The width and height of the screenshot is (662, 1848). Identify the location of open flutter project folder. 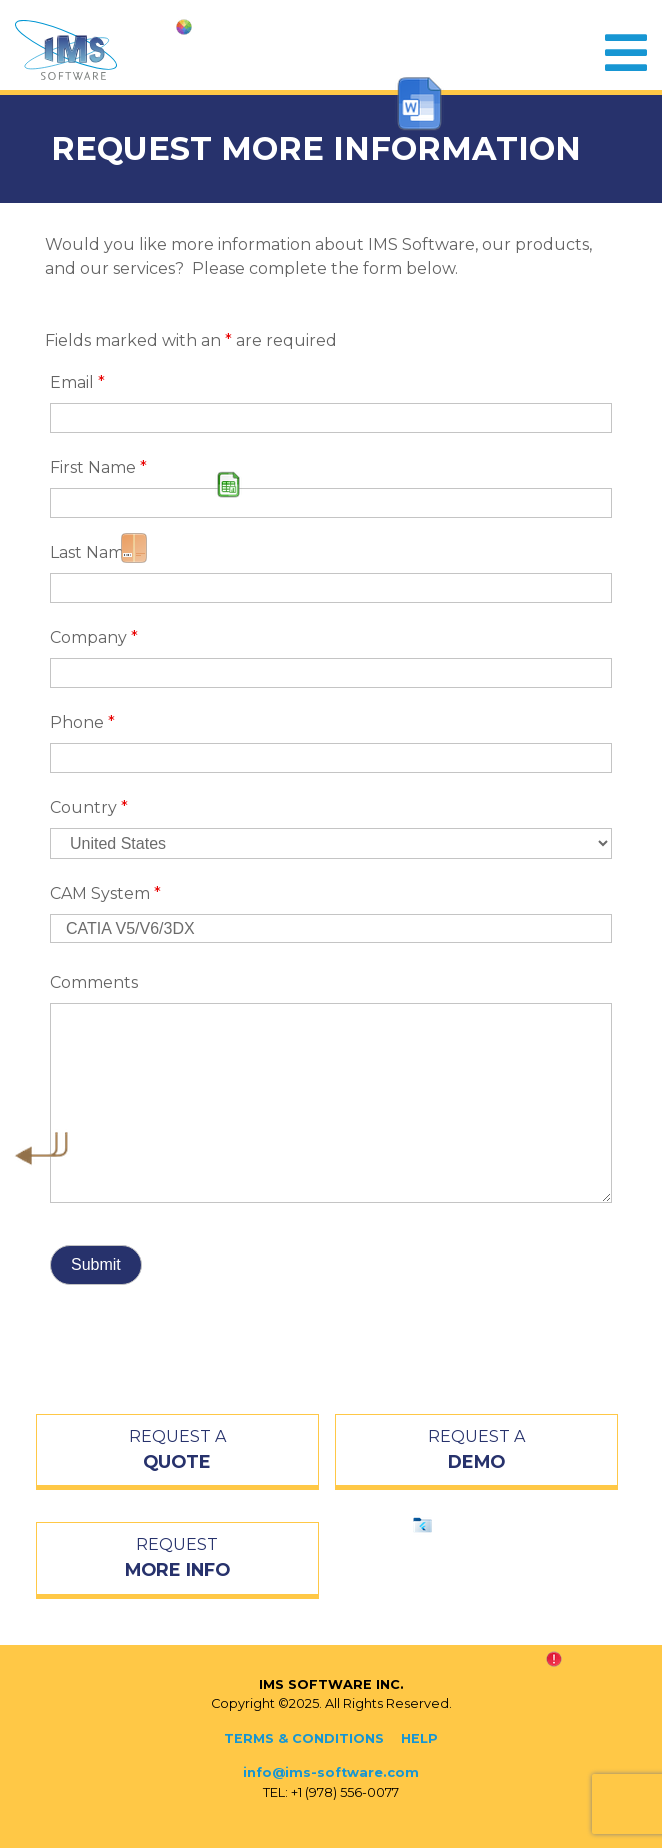
(422, 1525).